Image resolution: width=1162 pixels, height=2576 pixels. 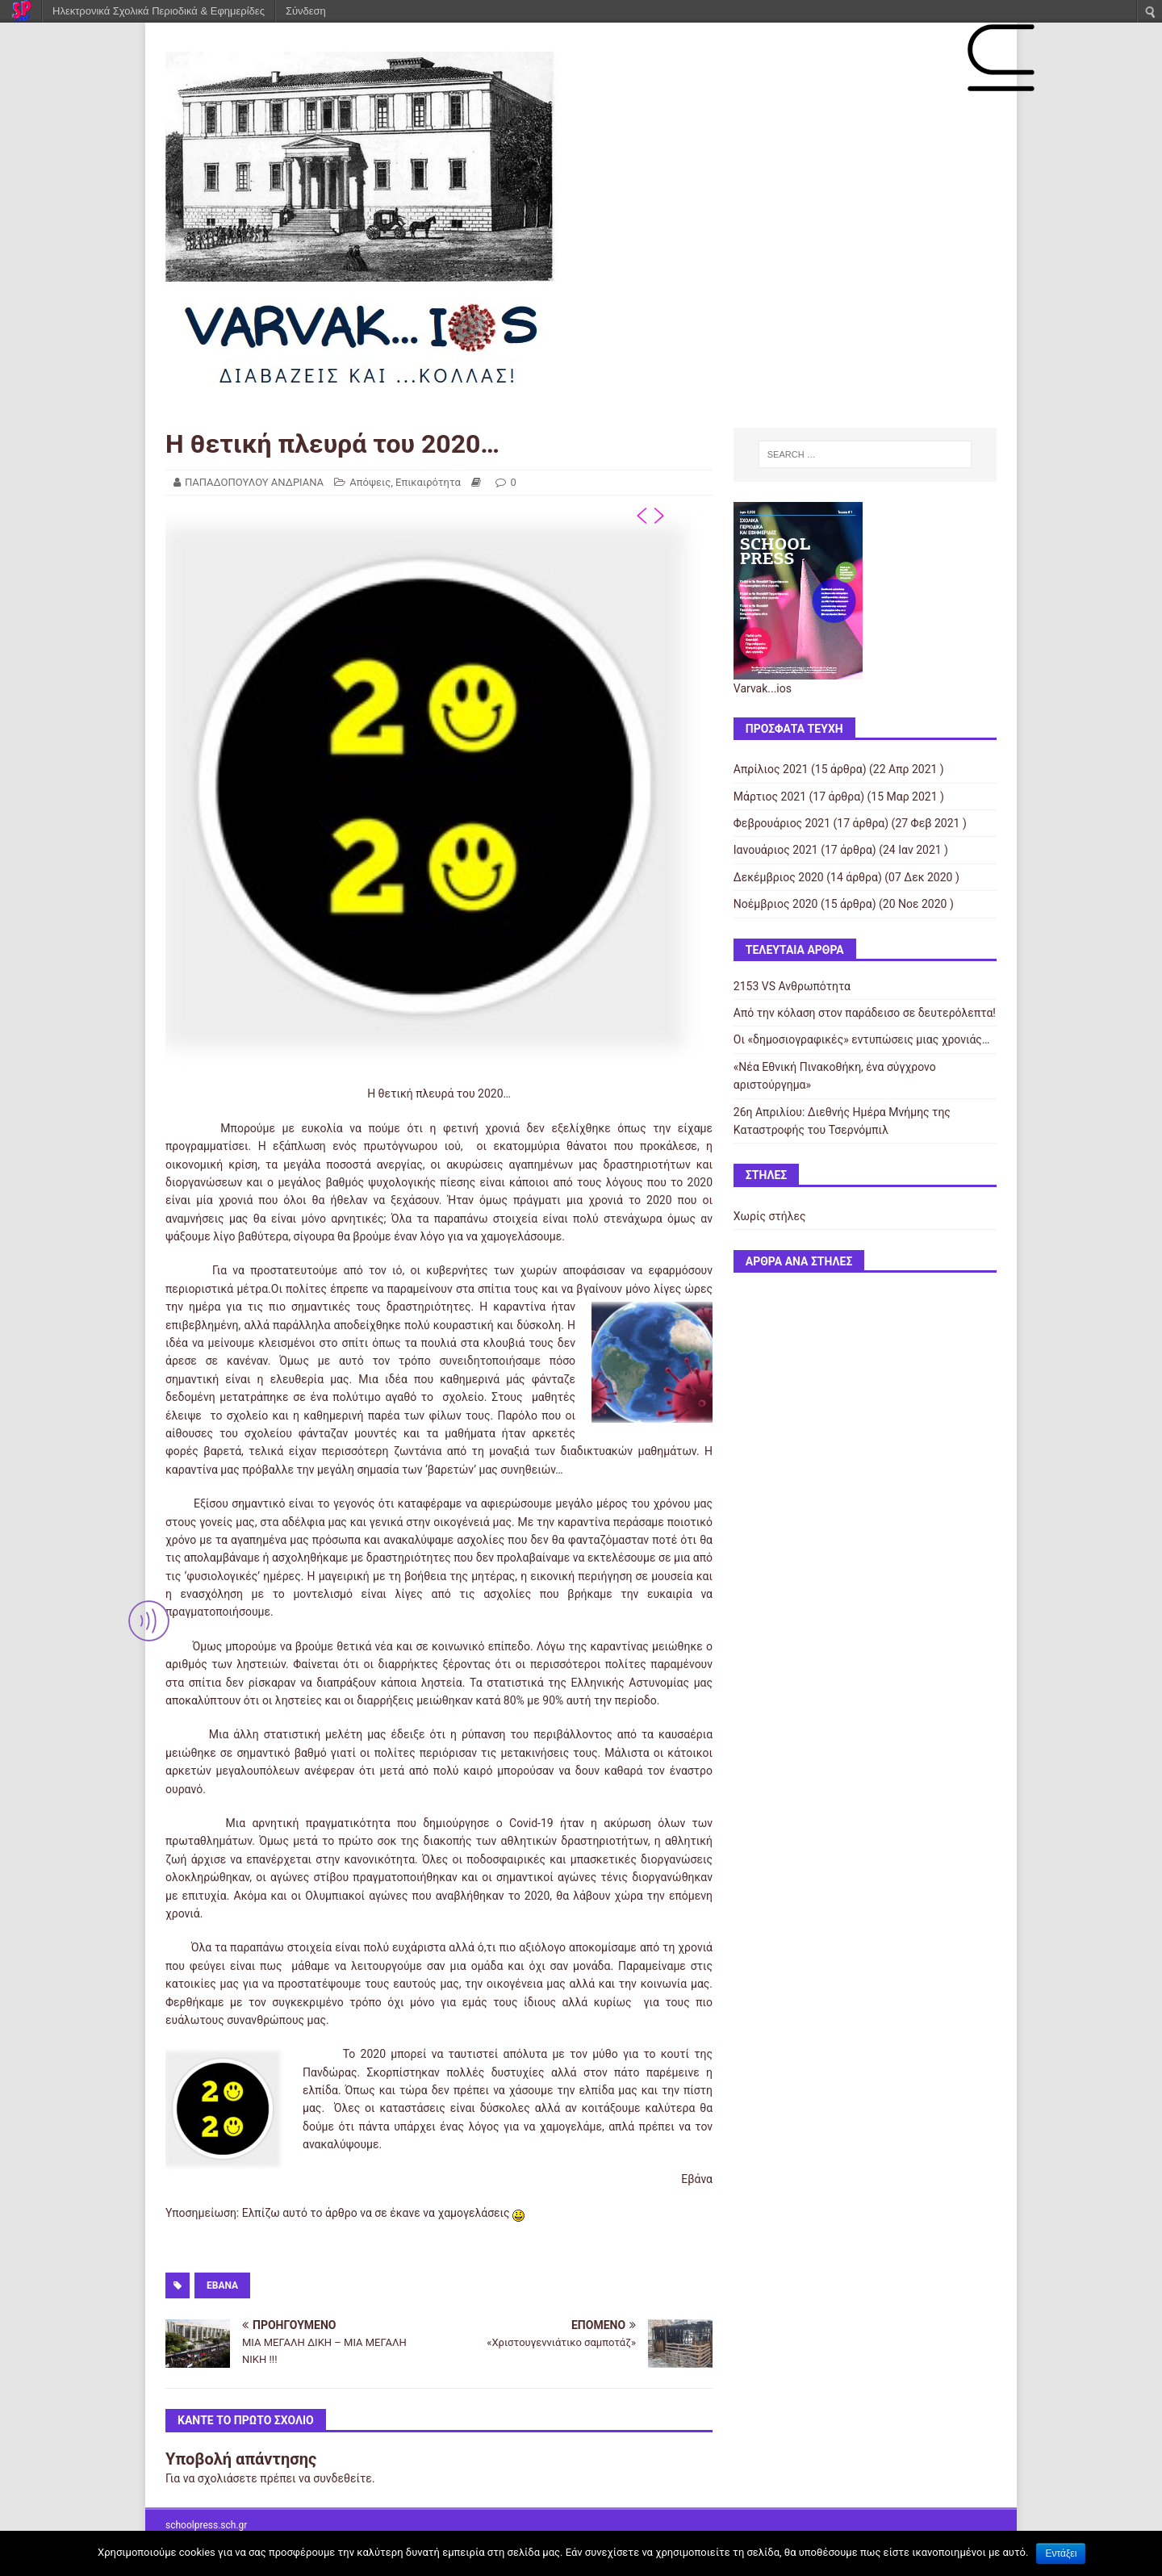 What do you see at coordinates (650, 516) in the screenshot?
I see `view or edit source code` at bounding box center [650, 516].